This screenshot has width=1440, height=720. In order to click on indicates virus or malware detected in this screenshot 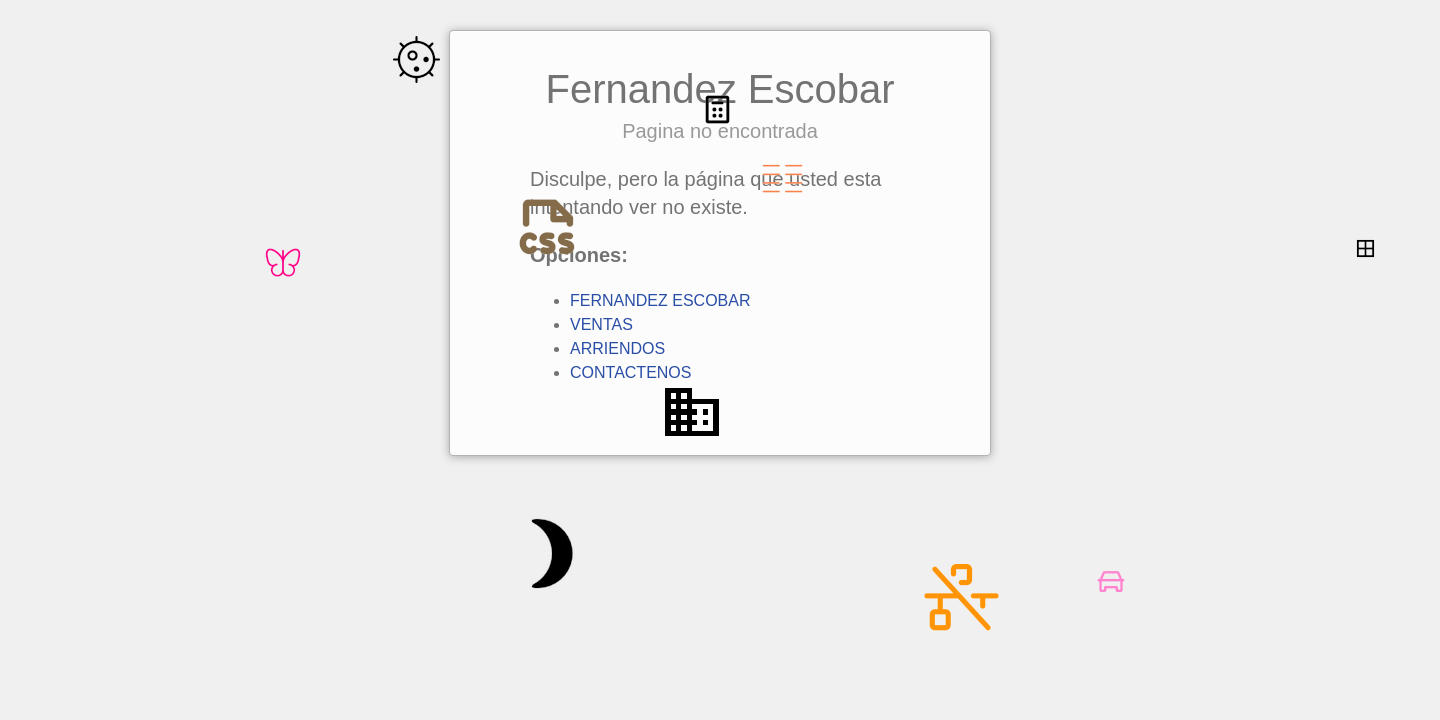, I will do `click(416, 59)`.